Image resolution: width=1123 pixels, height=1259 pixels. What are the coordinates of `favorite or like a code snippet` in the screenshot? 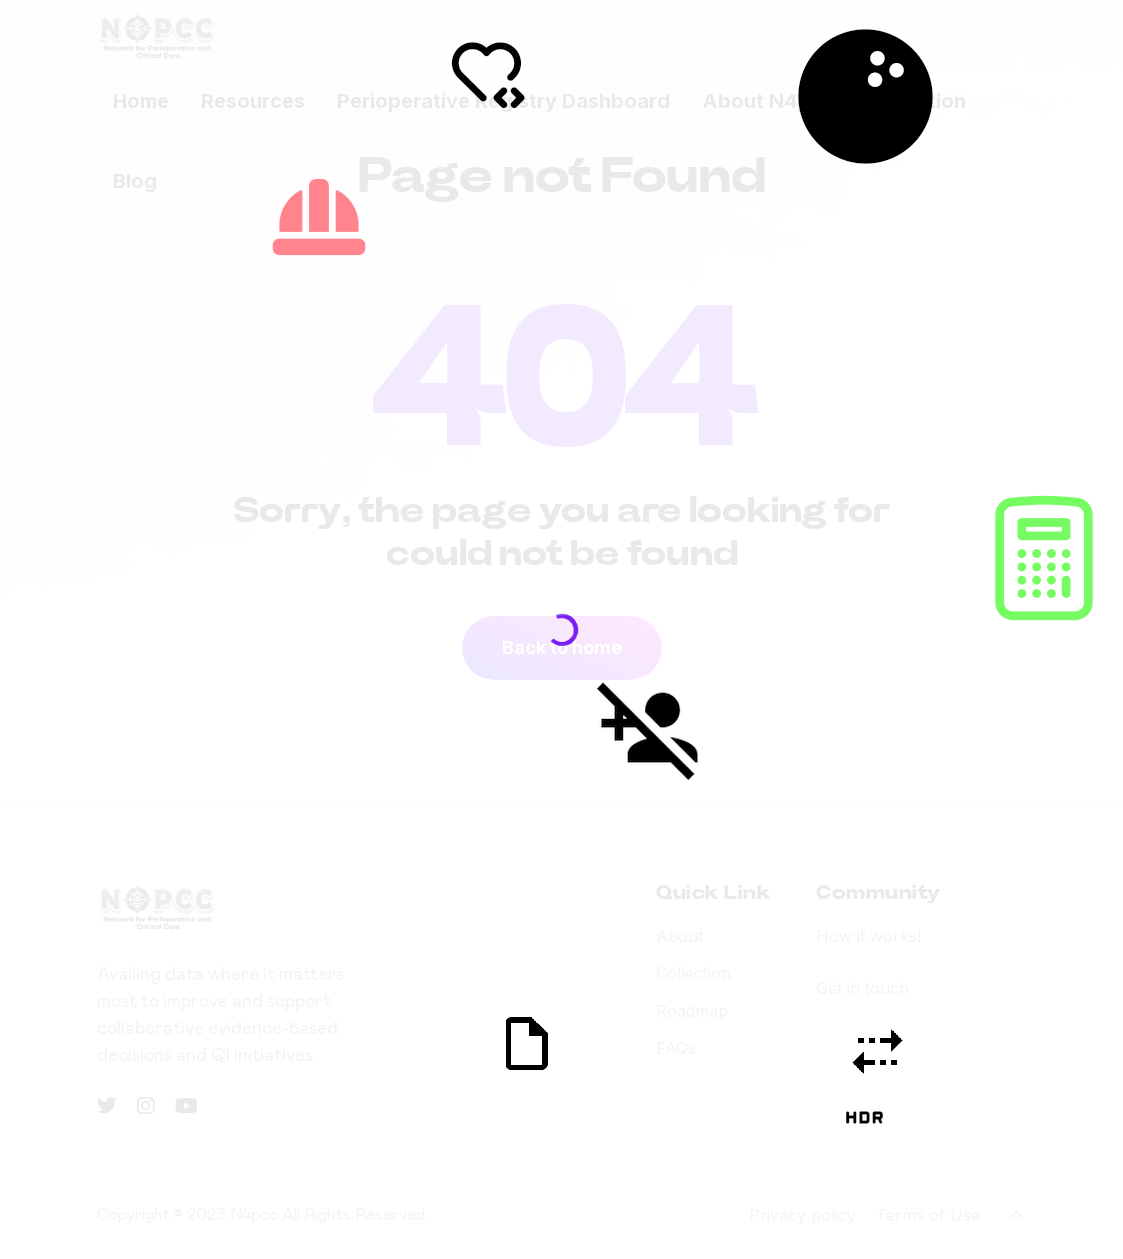 It's located at (486, 73).